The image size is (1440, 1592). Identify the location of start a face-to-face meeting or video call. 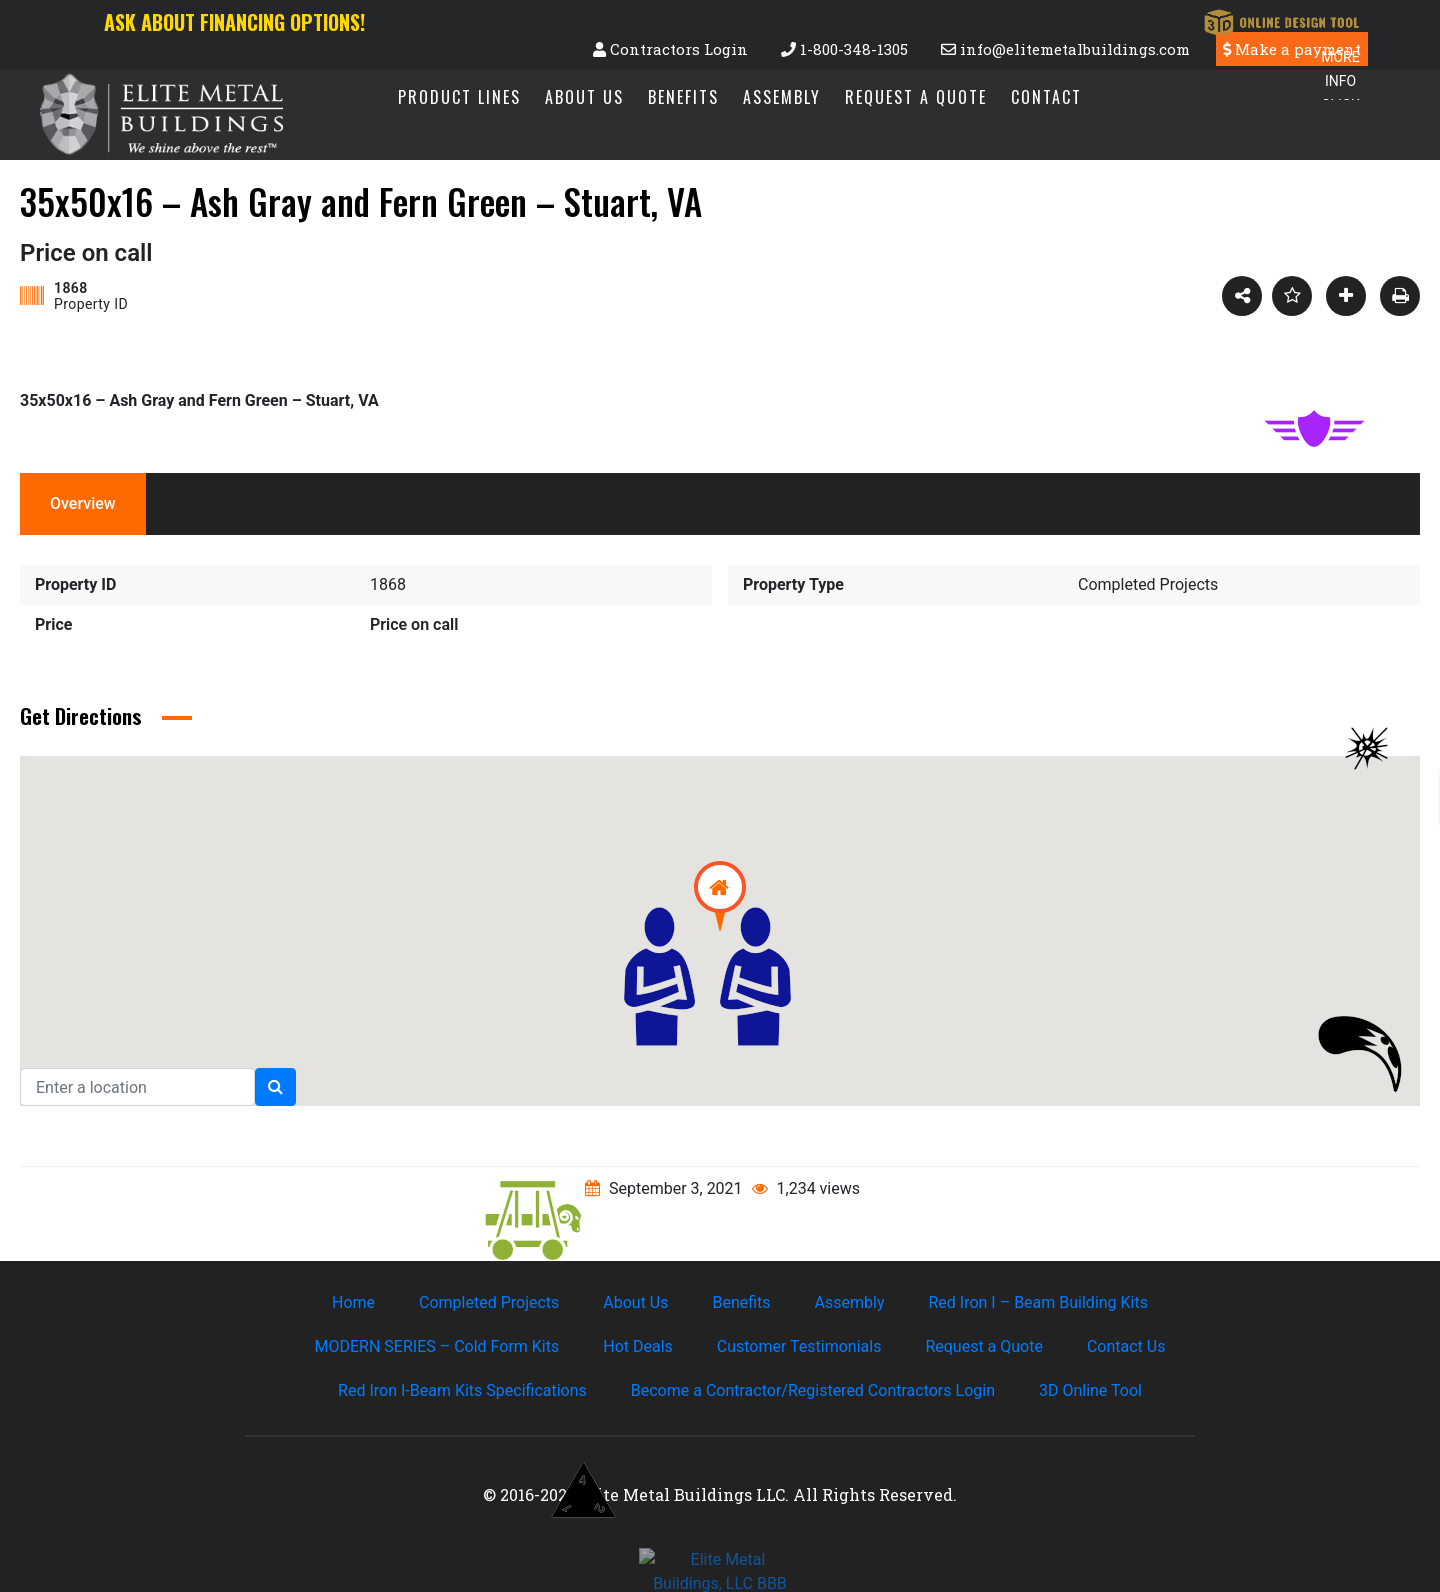
(707, 976).